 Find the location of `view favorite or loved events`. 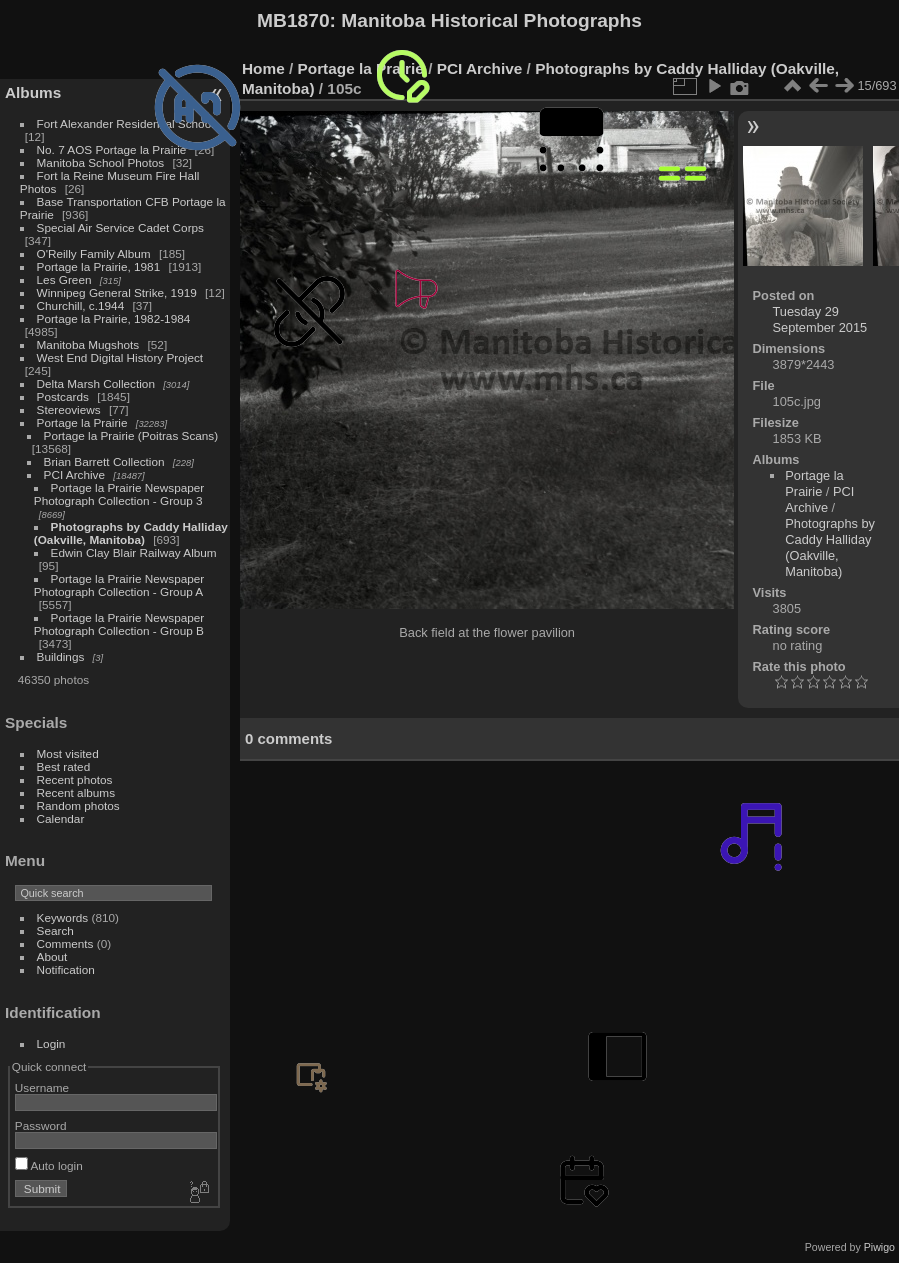

view favorite or loved events is located at coordinates (582, 1180).